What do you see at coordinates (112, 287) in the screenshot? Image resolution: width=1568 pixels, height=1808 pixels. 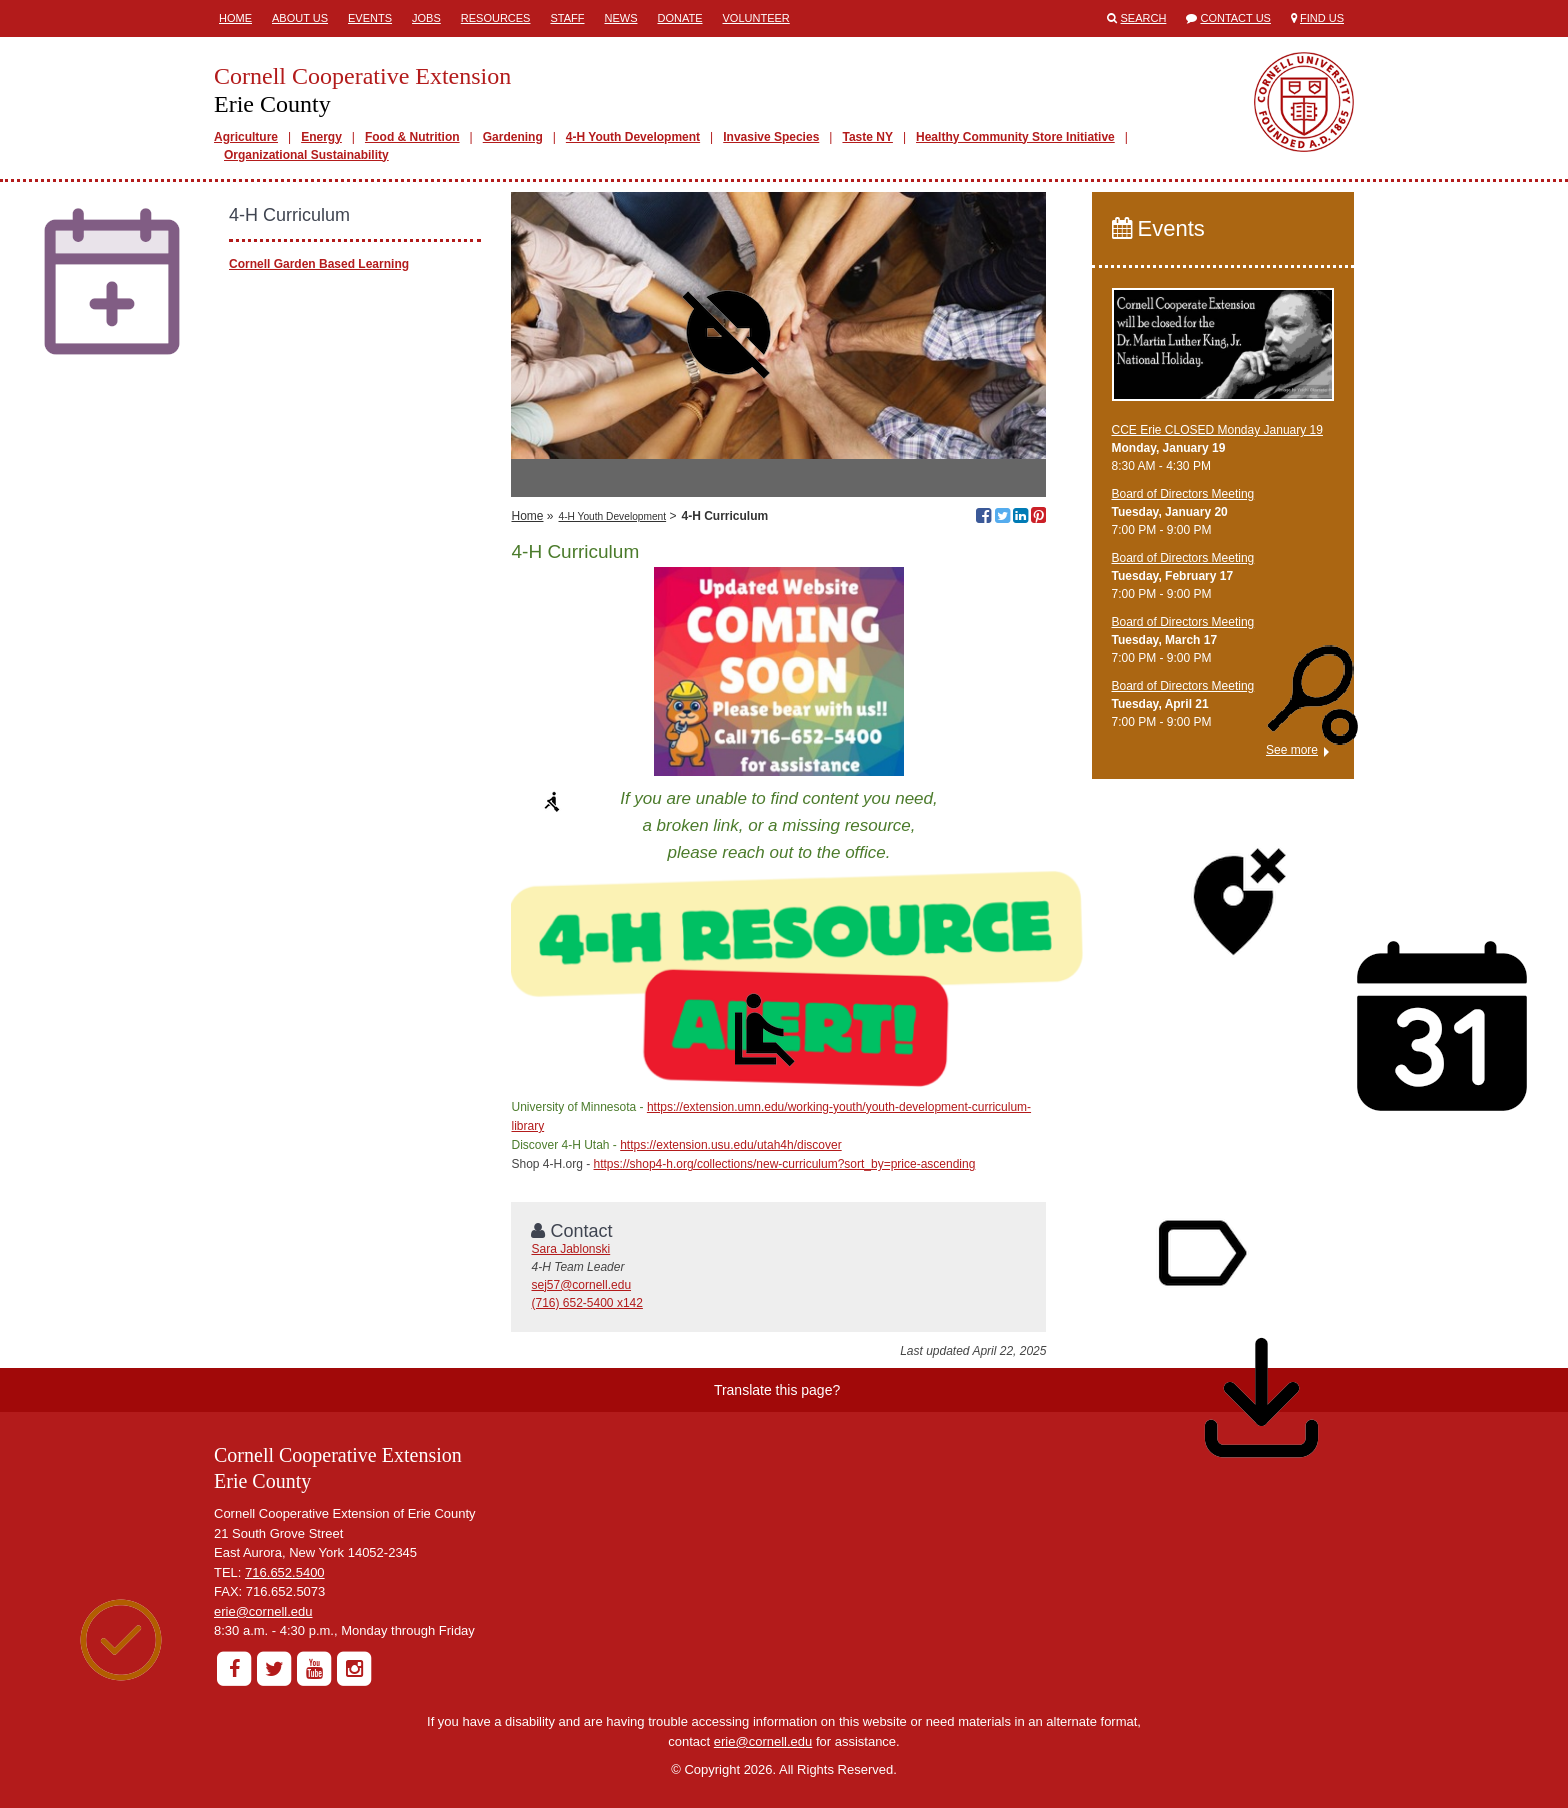 I see `add a new event to your calendar` at bounding box center [112, 287].